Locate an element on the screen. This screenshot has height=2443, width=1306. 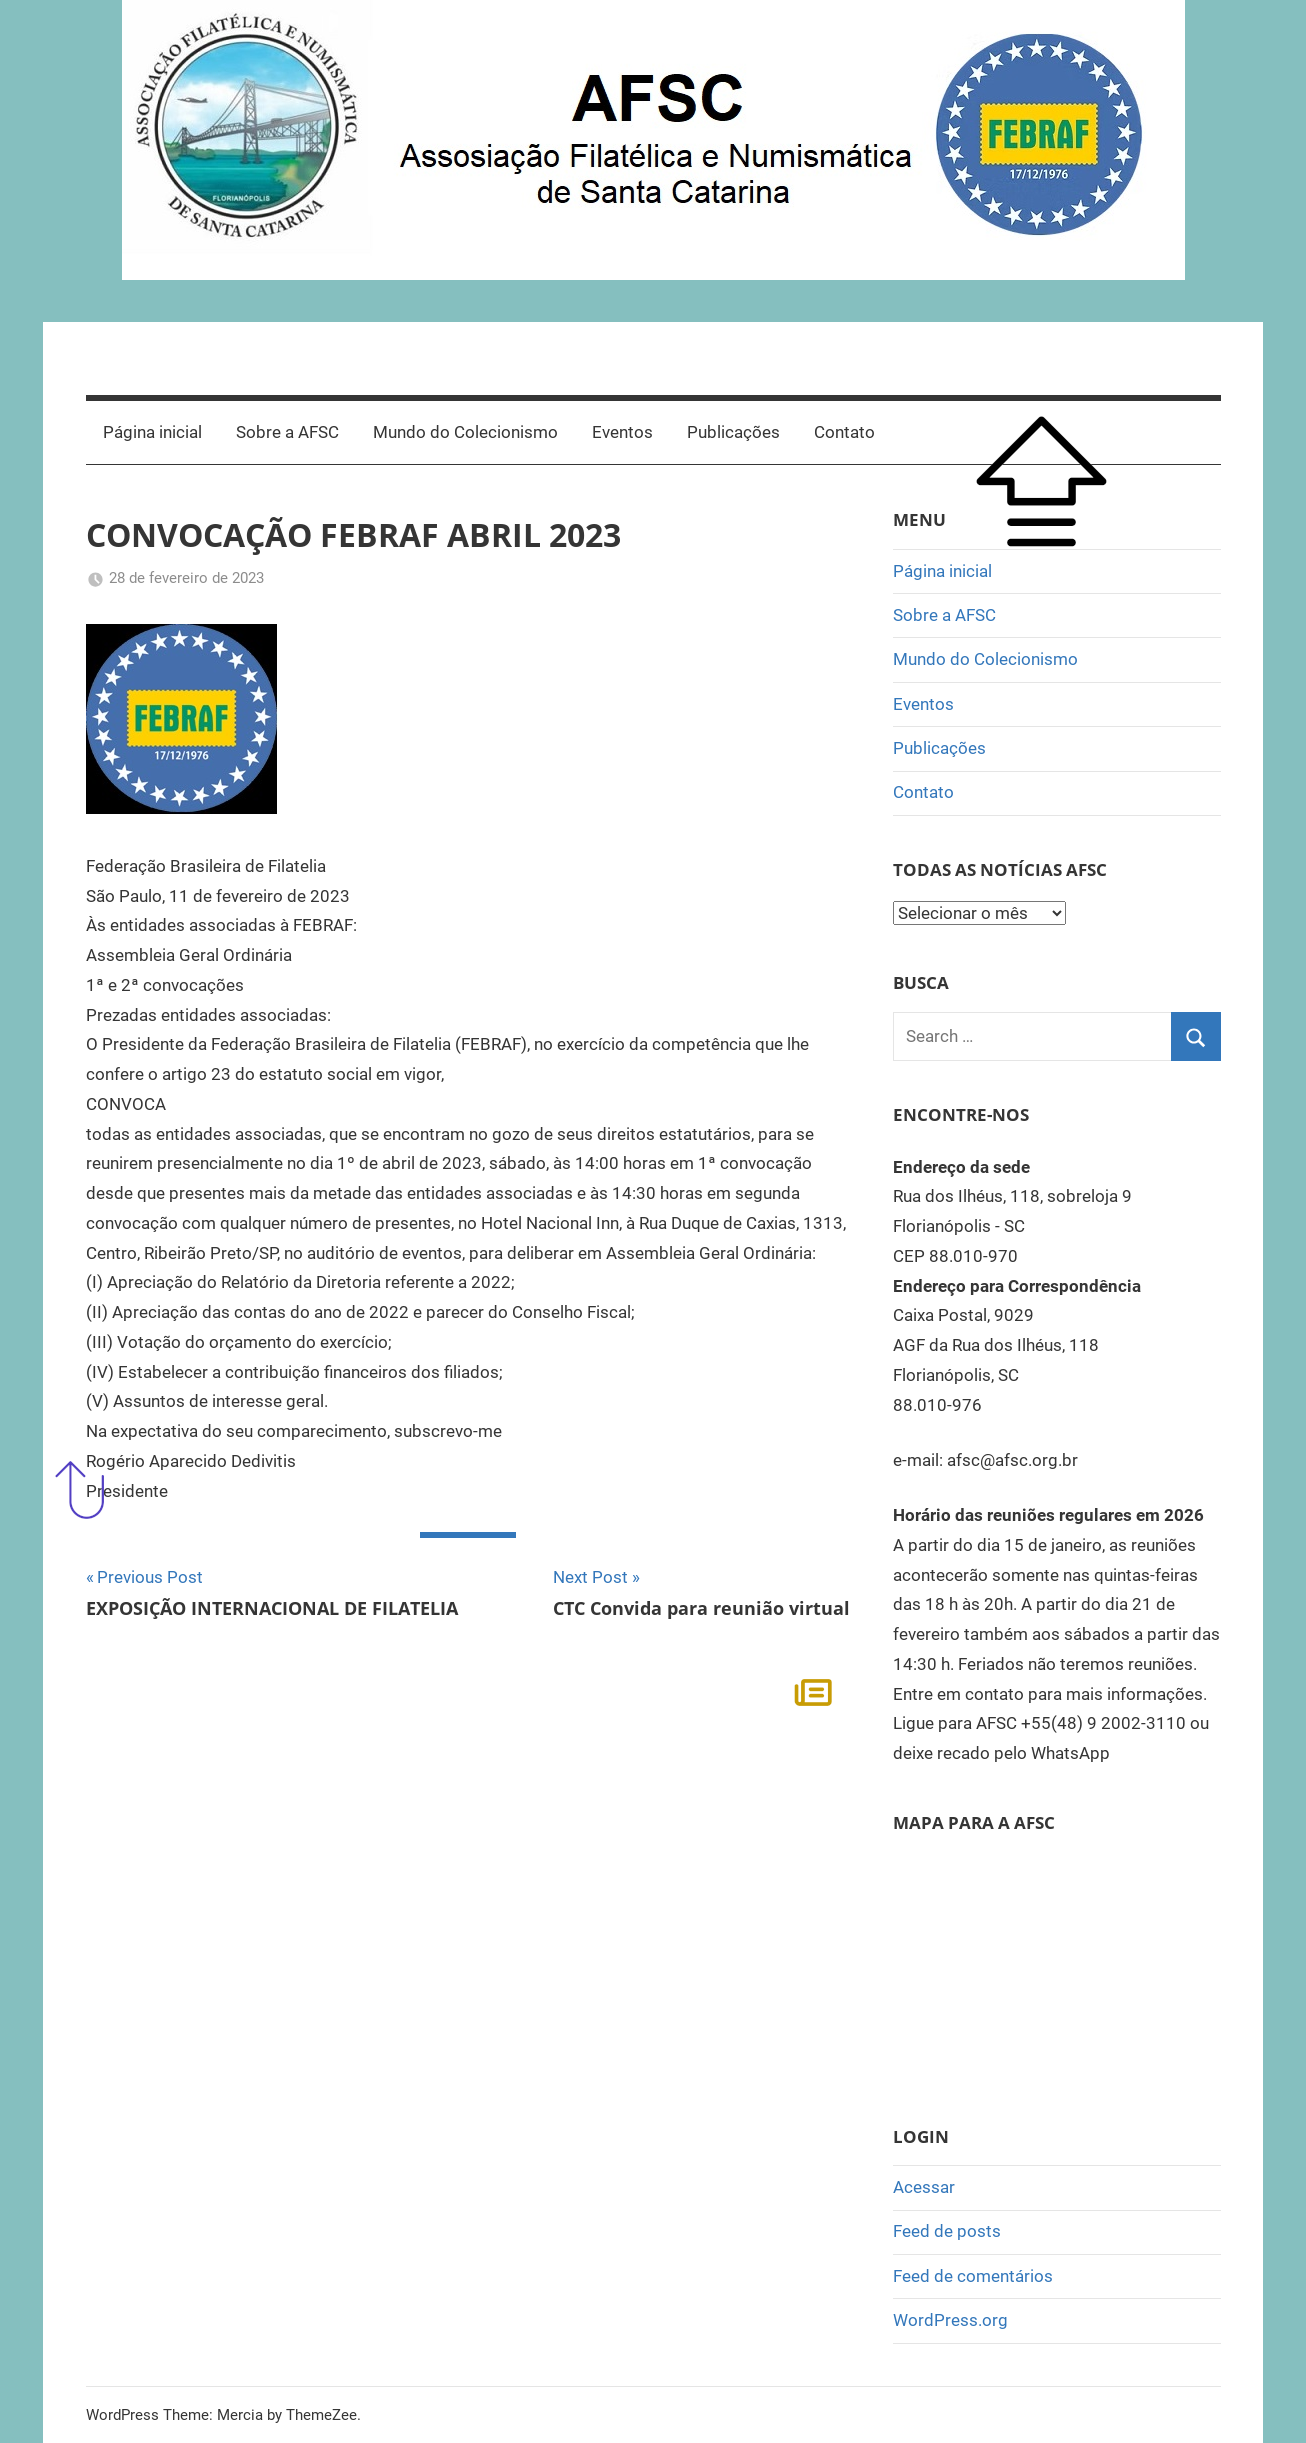
view news articles is located at coordinates (814, 1692).